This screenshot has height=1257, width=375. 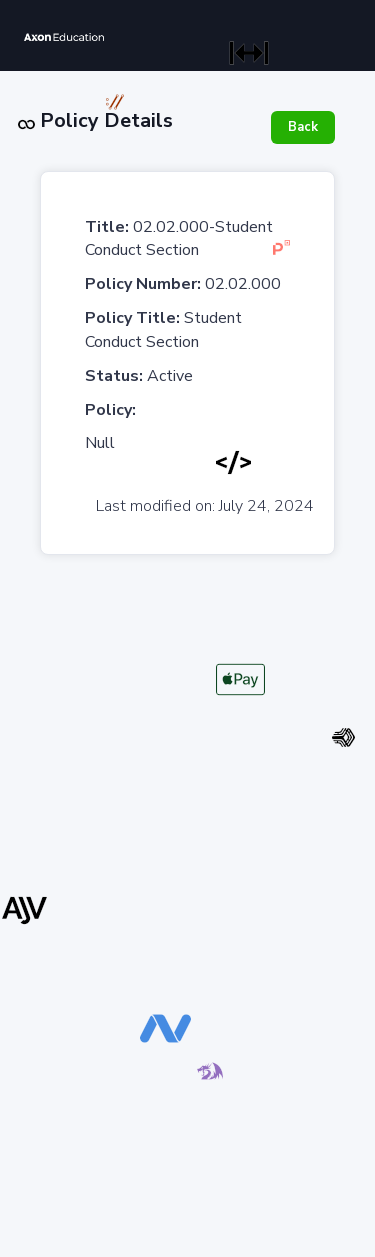 What do you see at coordinates (24, 910) in the screenshot?
I see `ajv json schema validator logo` at bounding box center [24, 910].